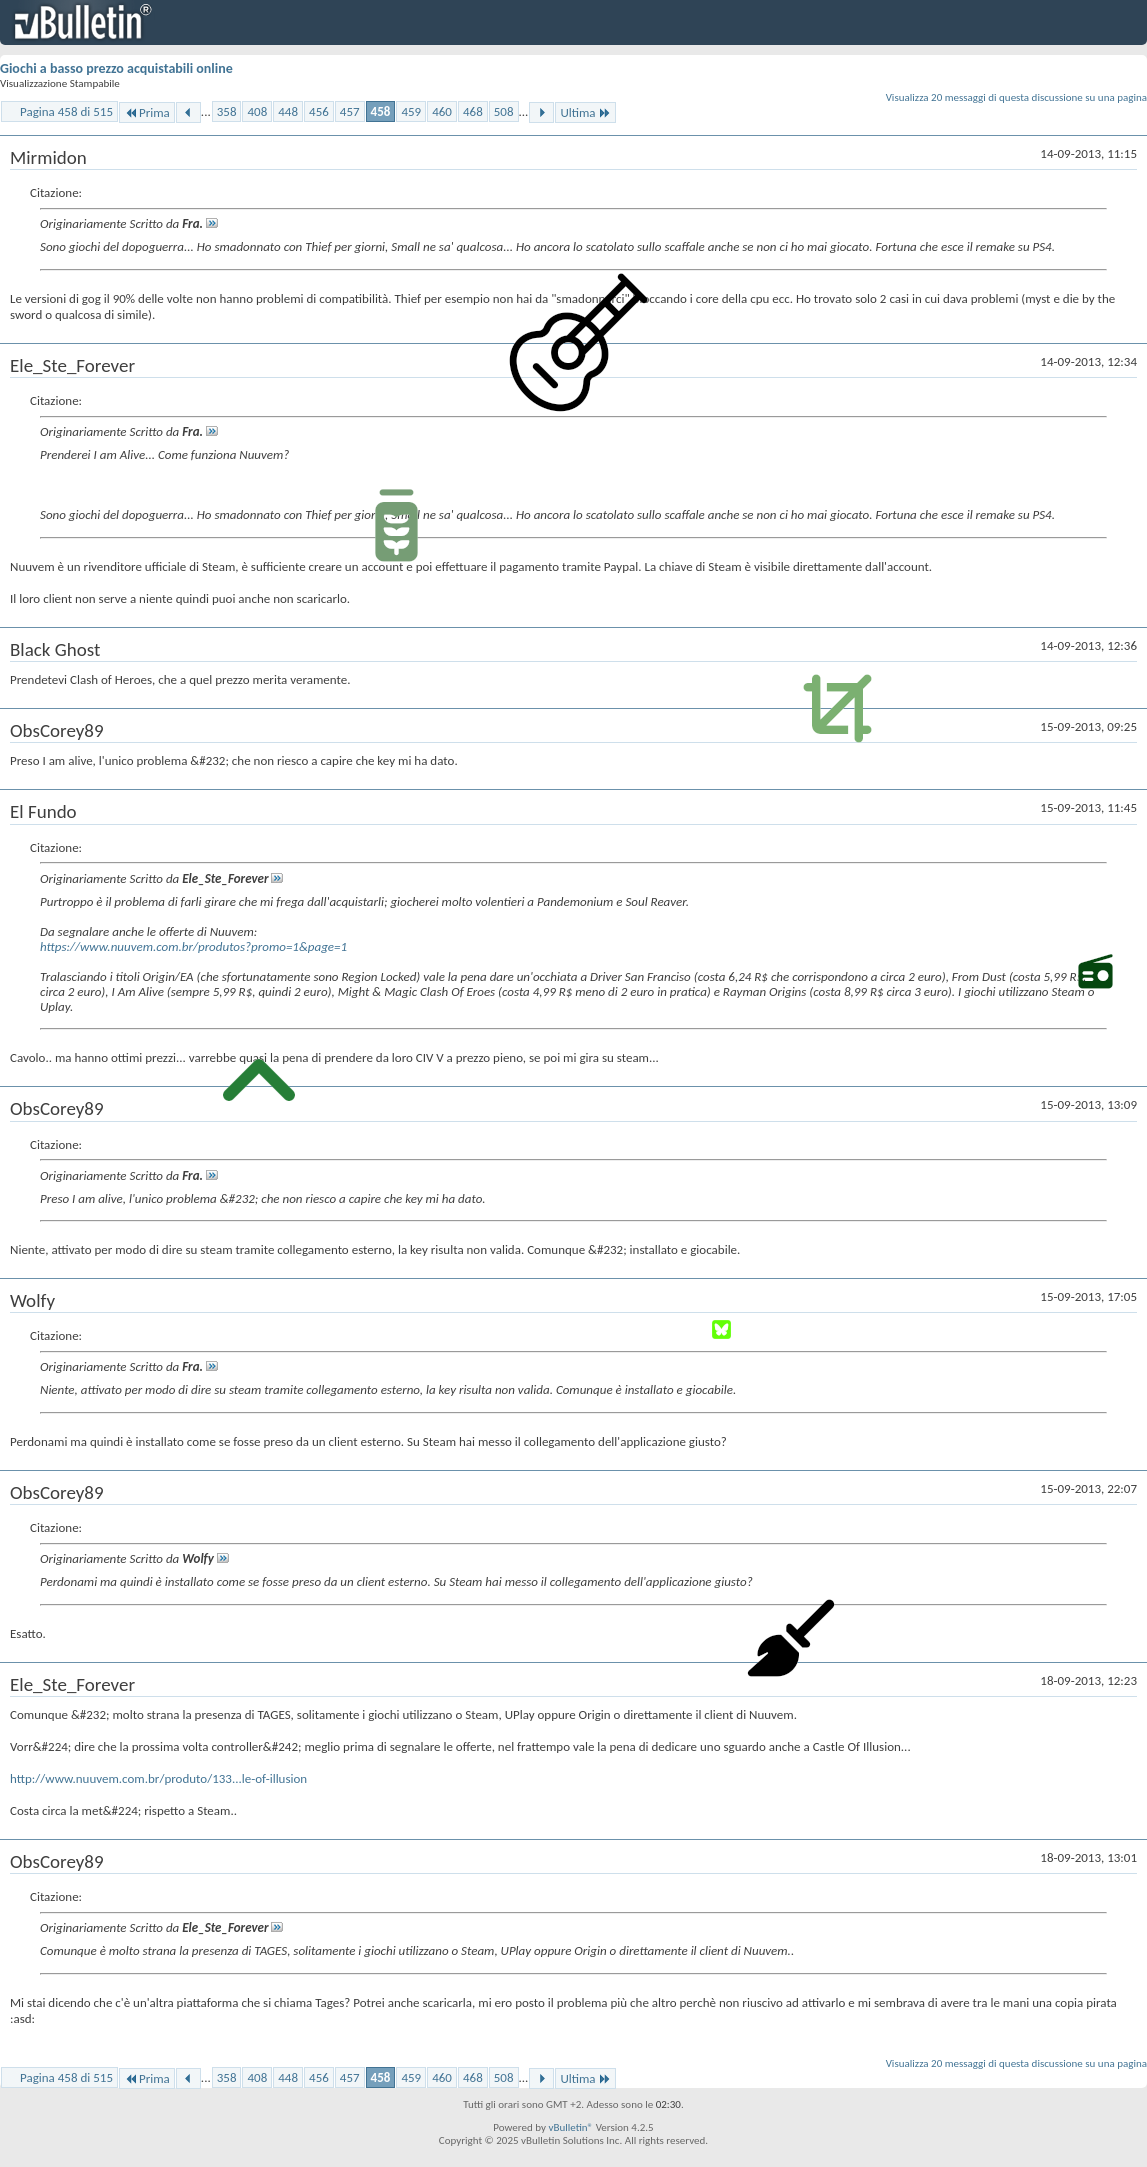 This screenshot has width=1147, height=2167. I want to click on view stored grain or wheat inventory, so click(396, 527).